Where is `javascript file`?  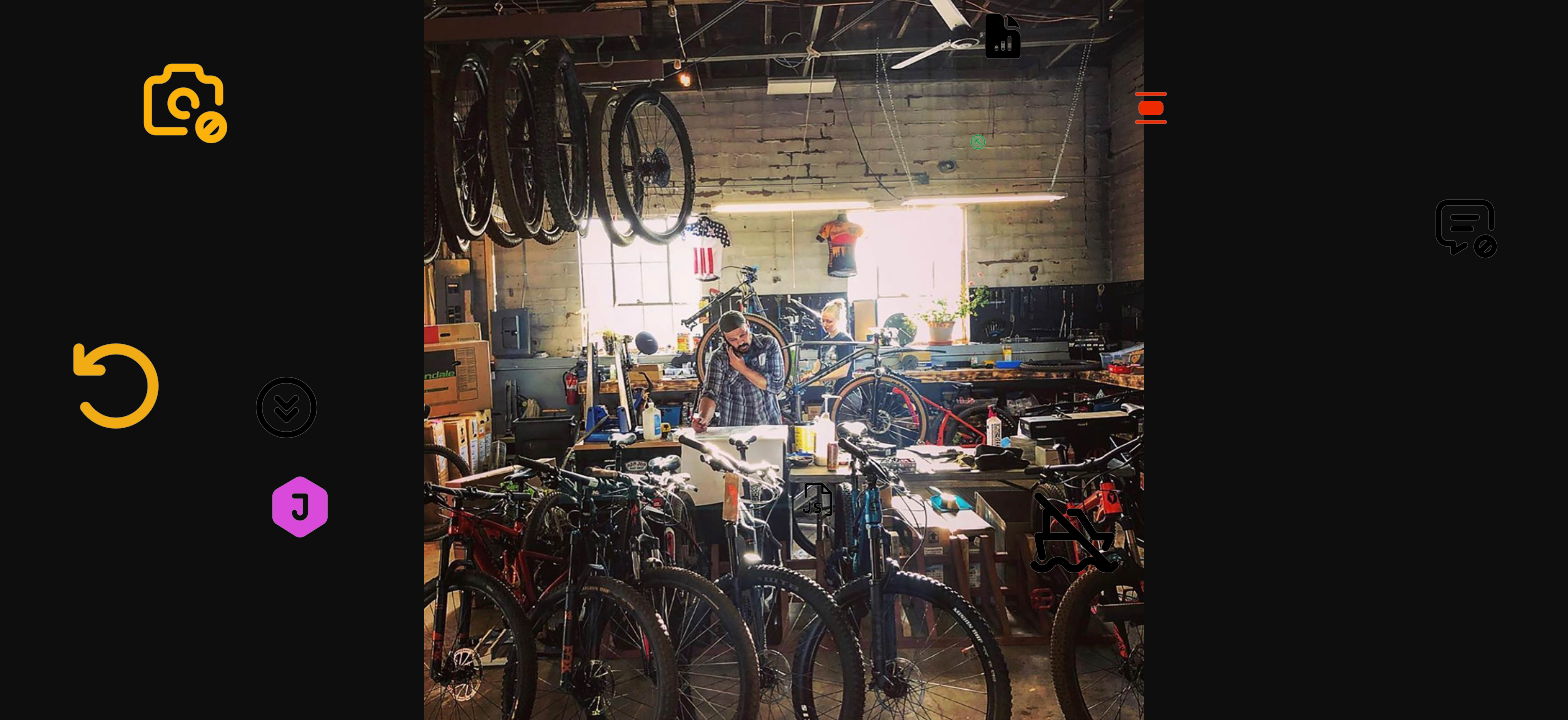 javascript file is located at coordinates (818, 499).